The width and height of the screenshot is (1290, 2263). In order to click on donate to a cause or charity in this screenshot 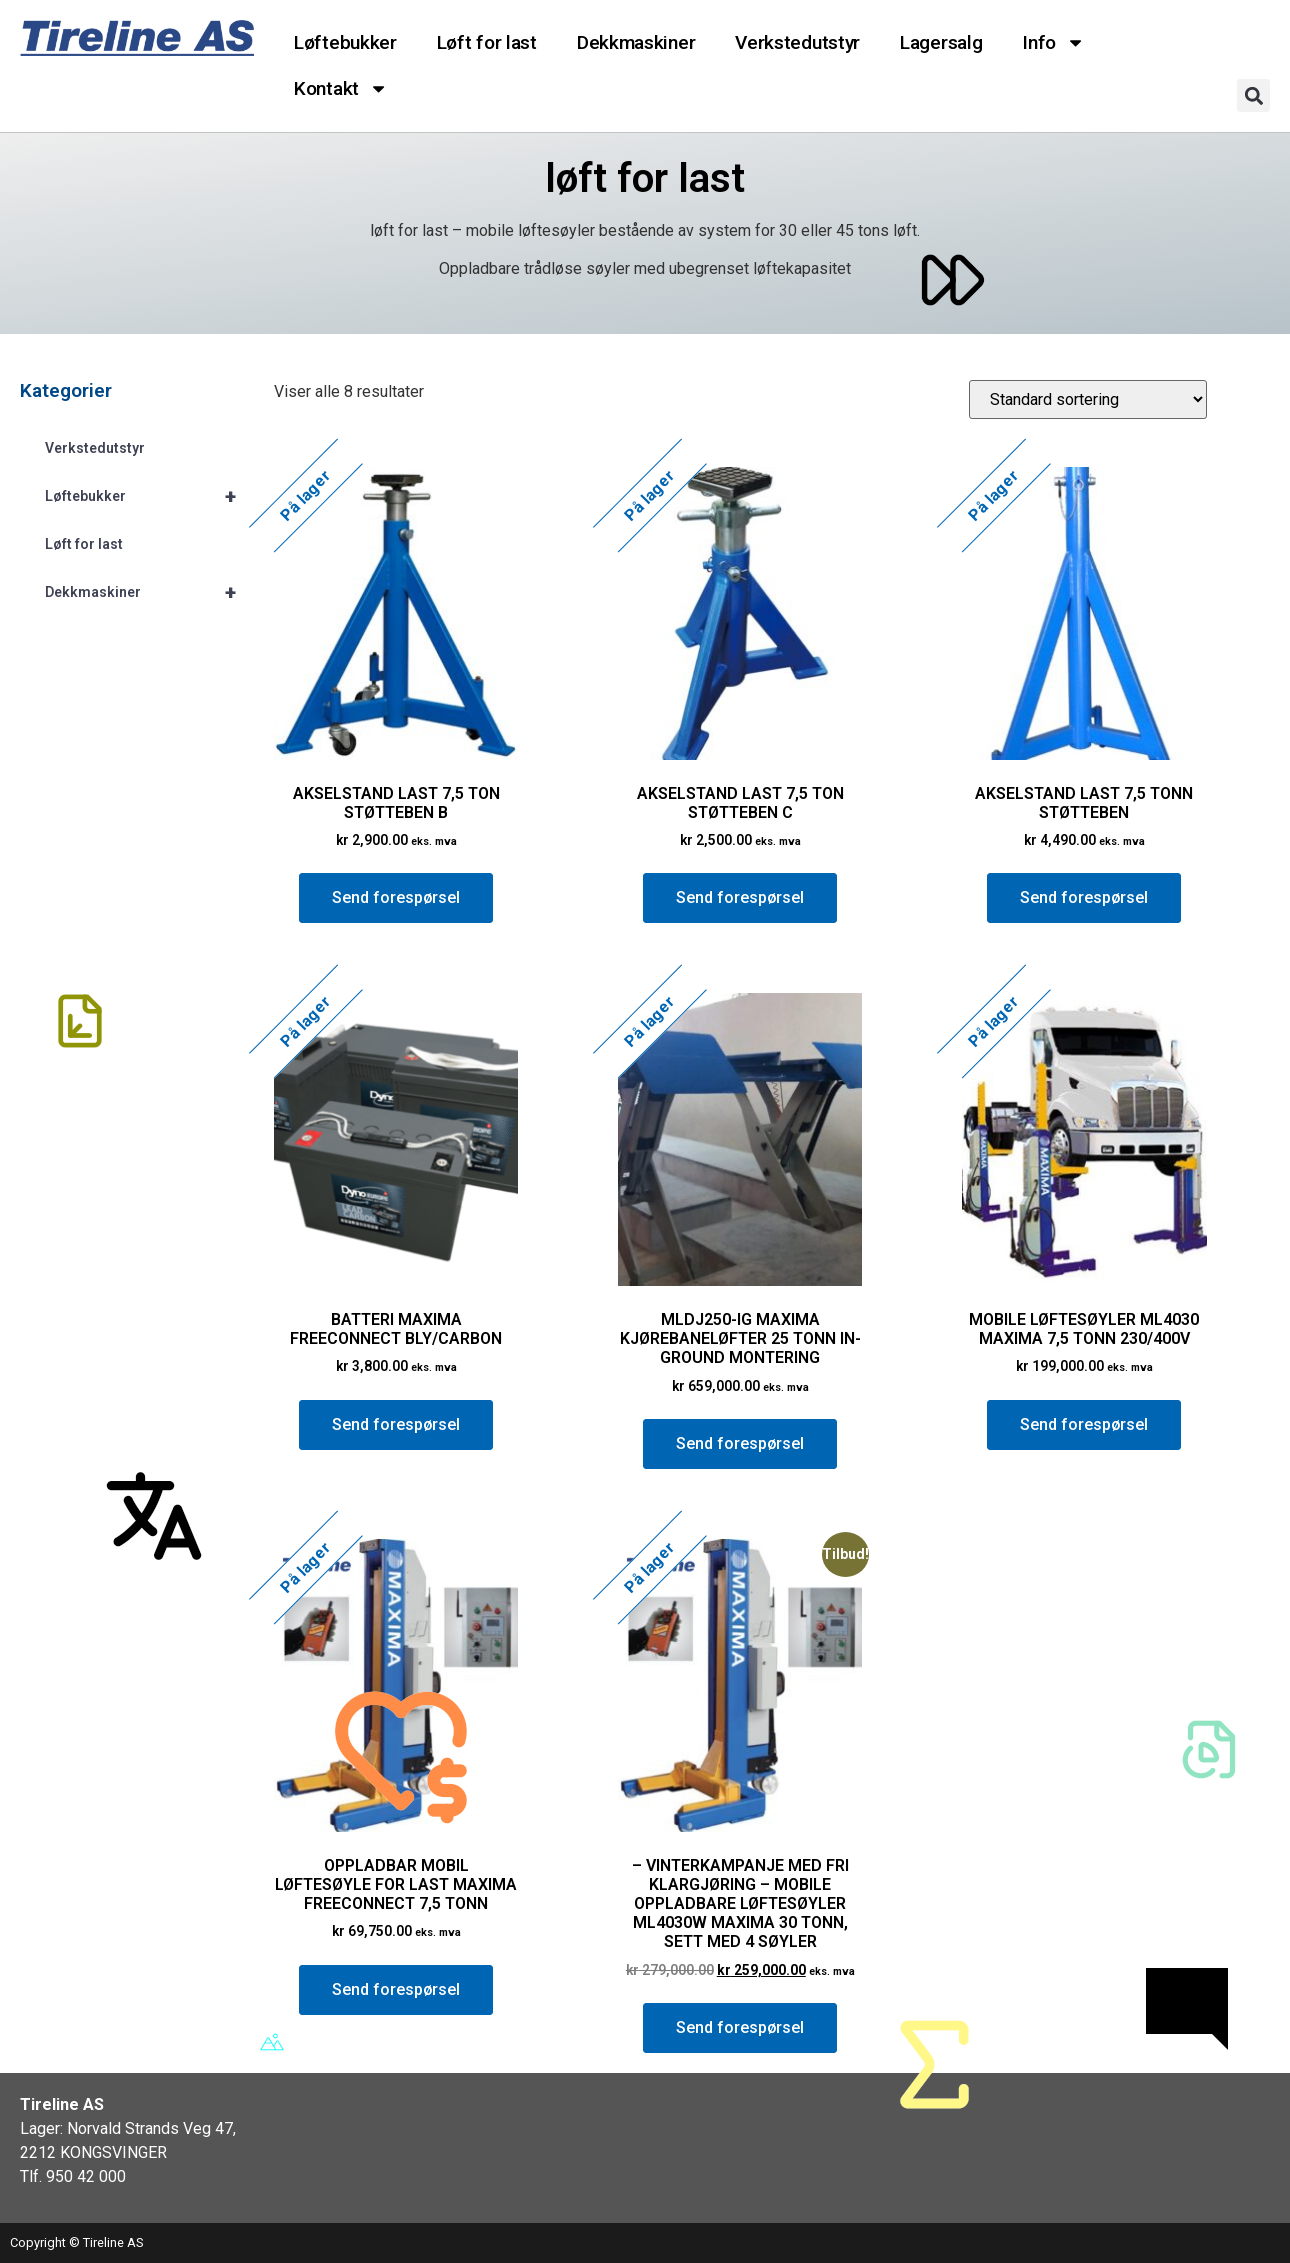, I will do `click(401, 1751)`.